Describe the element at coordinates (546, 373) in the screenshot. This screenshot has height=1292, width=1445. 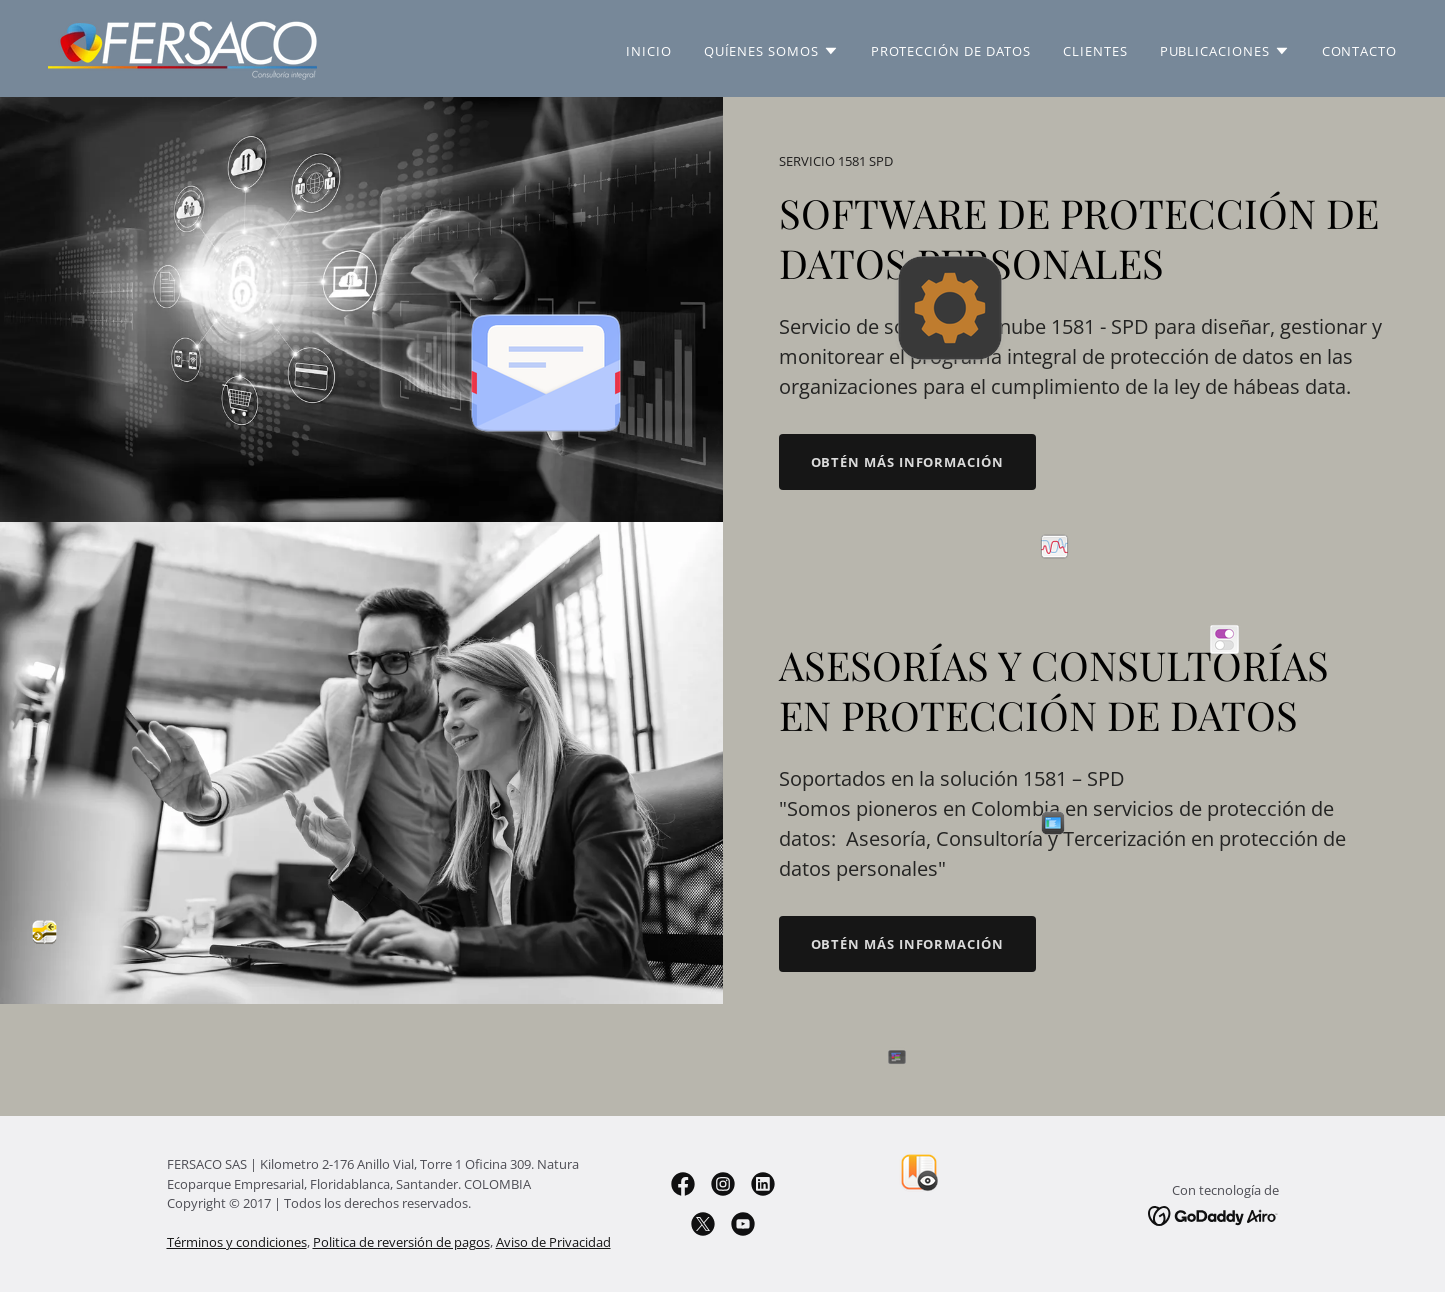
I see `open evolution email and calendar application` at that location.